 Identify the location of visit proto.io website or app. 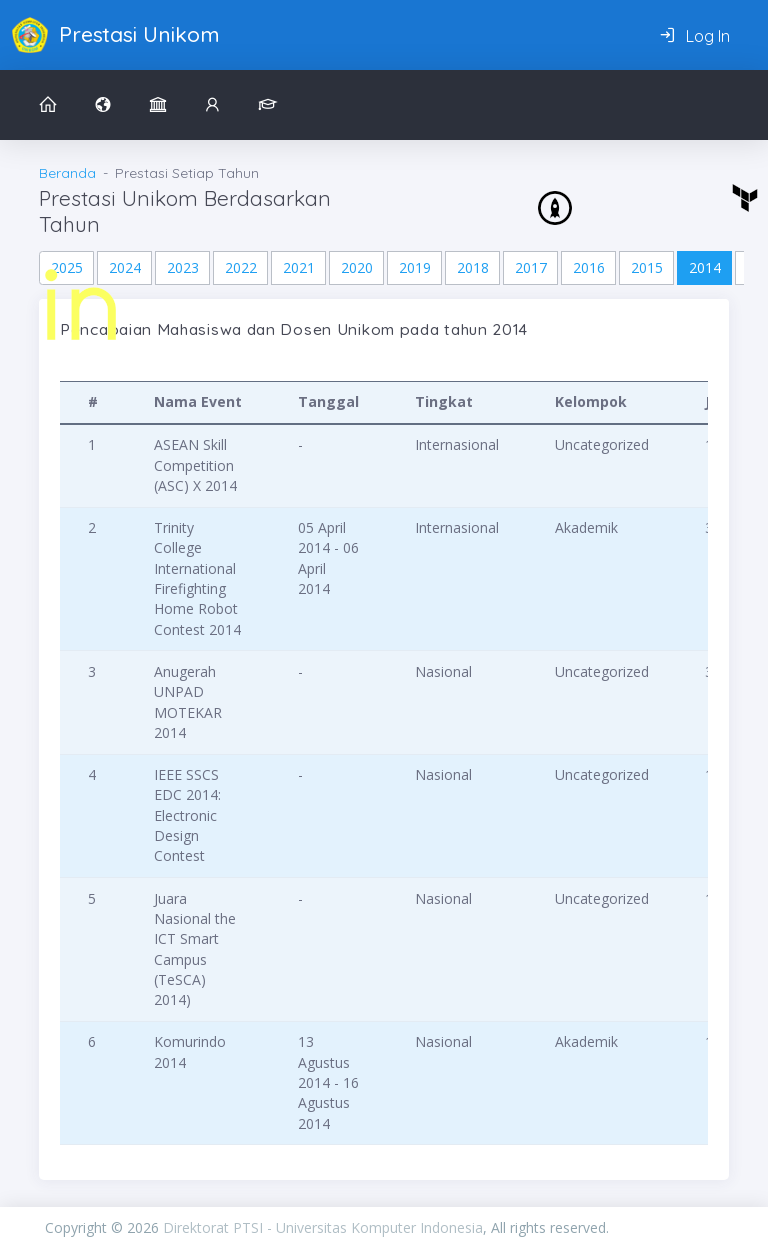
(555, 208).